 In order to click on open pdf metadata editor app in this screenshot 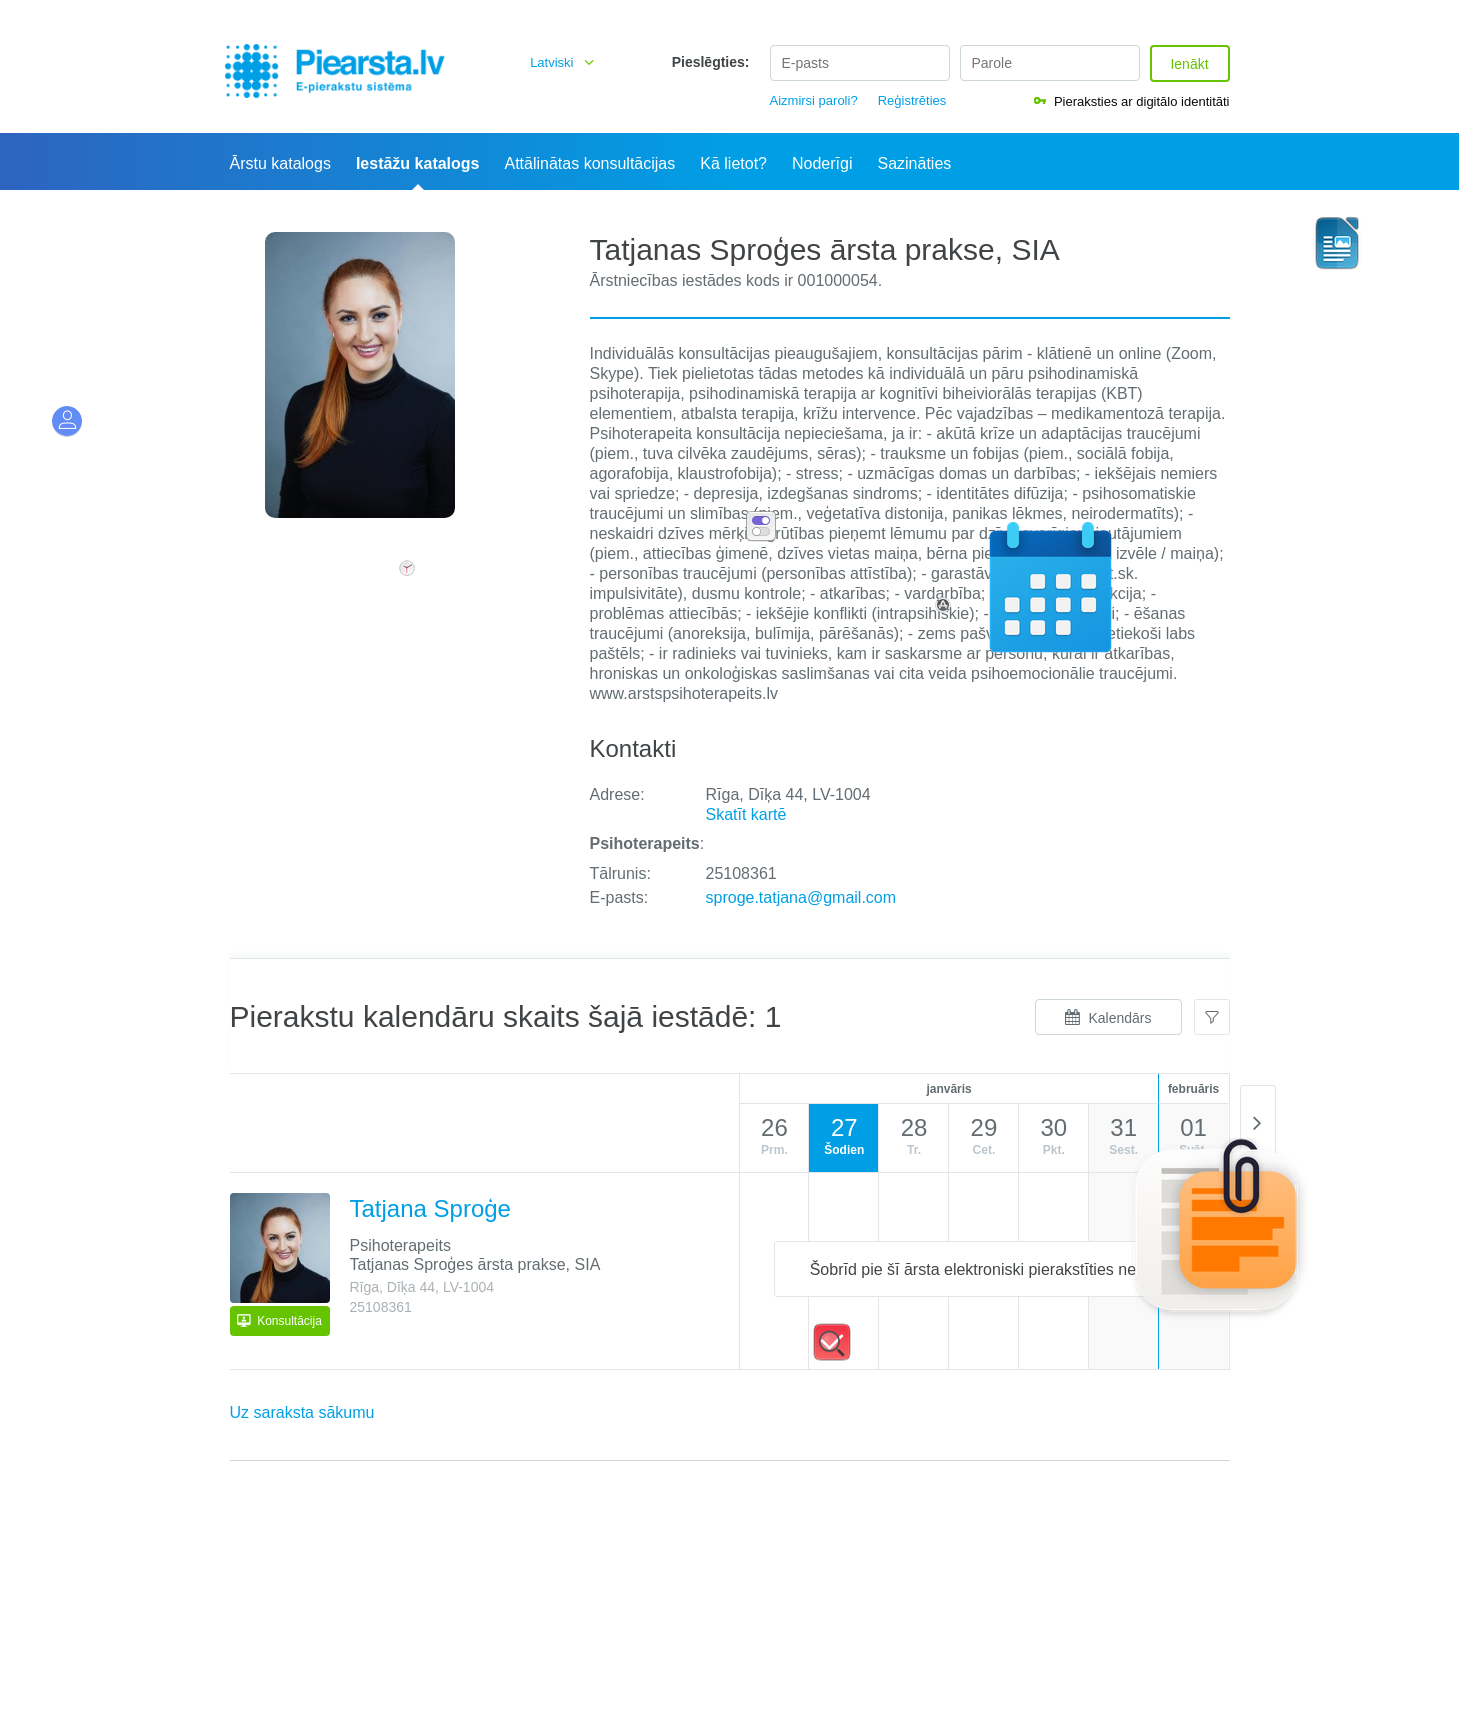, I will do `click(1216, 1230)`.